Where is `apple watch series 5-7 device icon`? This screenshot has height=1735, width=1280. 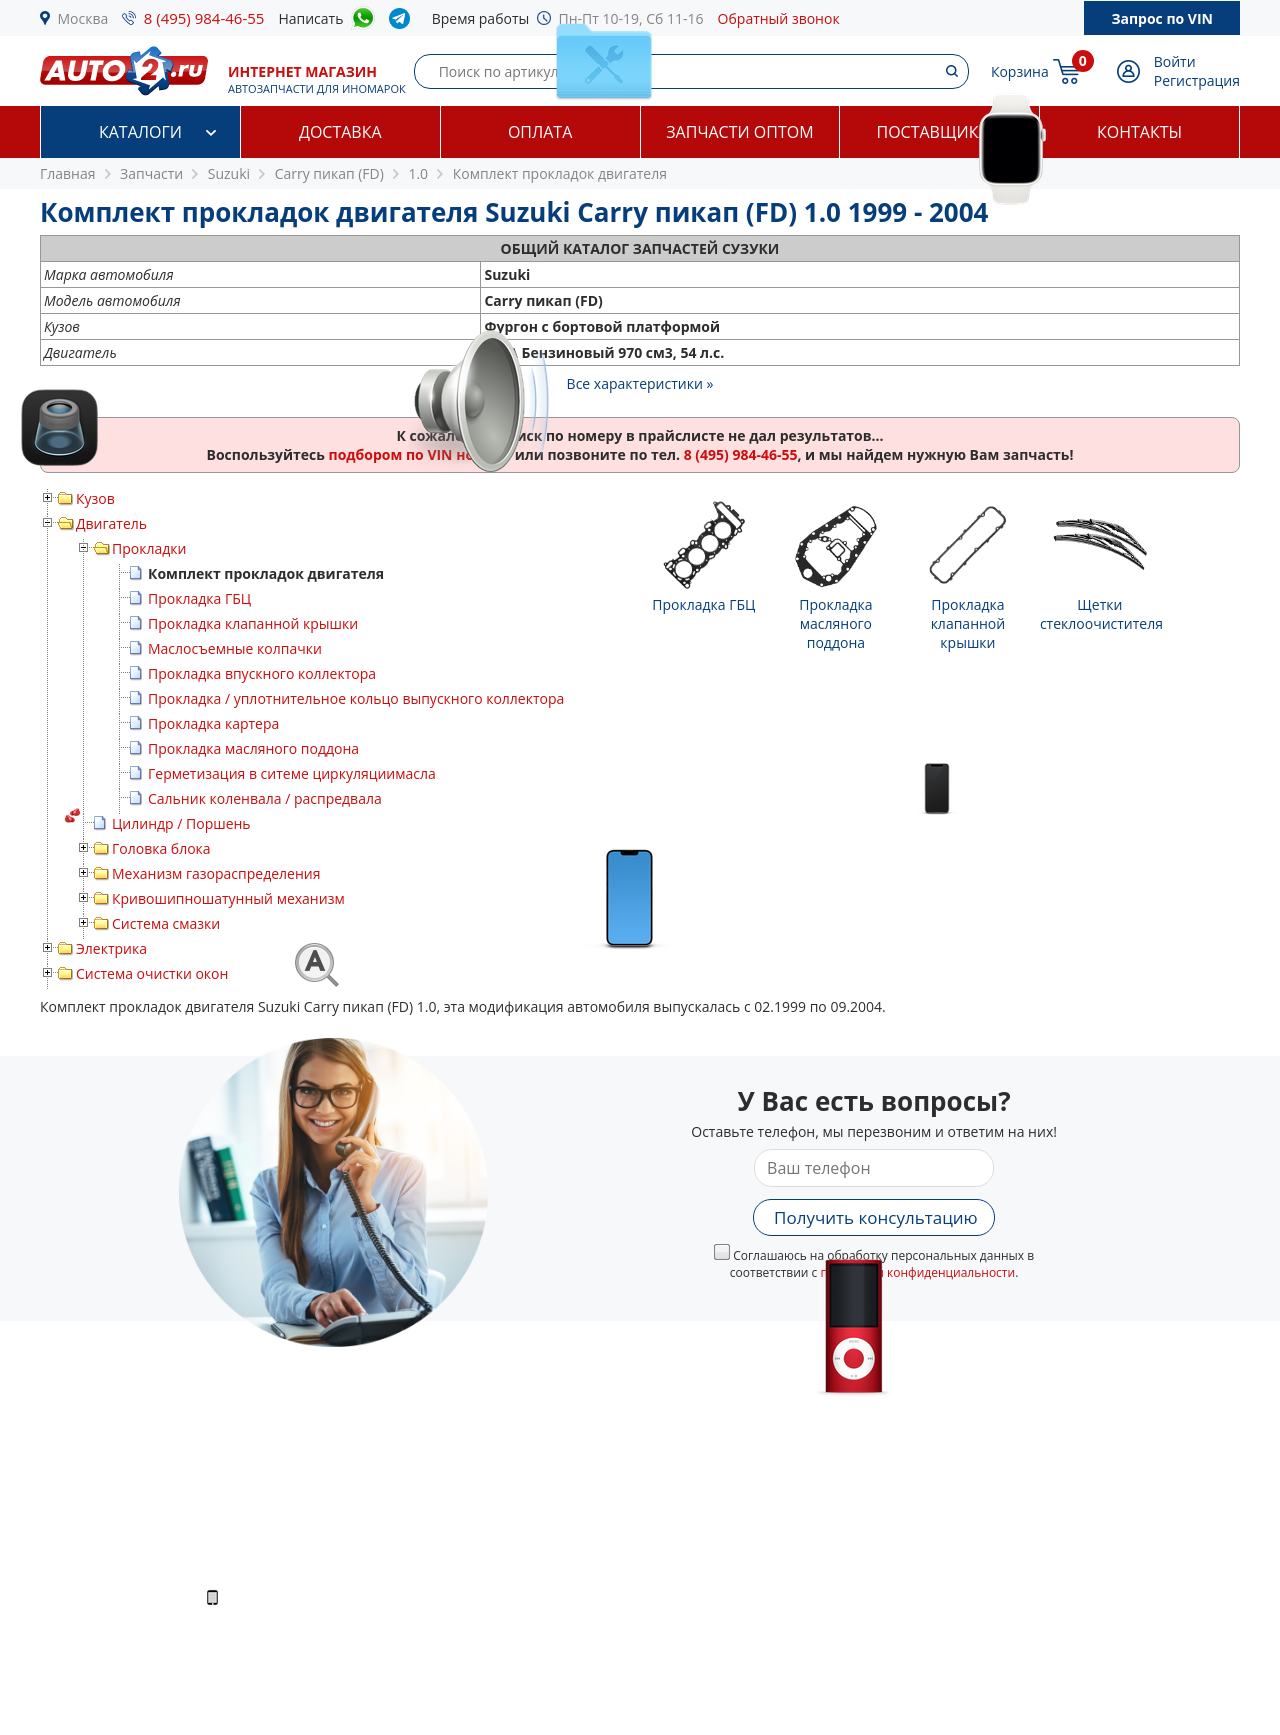 apple watch series 5-7 device icon is located at coordinates (1011, 149).